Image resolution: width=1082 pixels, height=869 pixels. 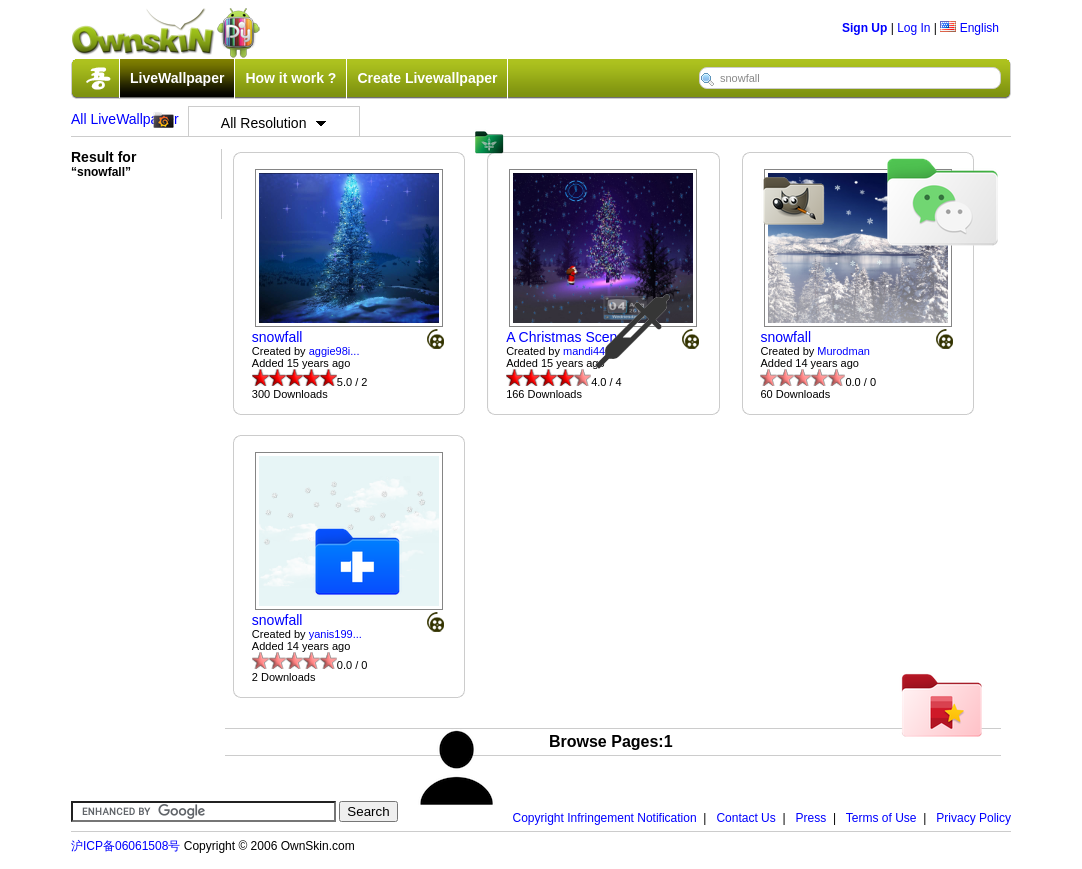 What do you see at coordinates (941, 707) in the screenshot?
I see `open your bookmarked files folder` at bounding box center [941, 707].